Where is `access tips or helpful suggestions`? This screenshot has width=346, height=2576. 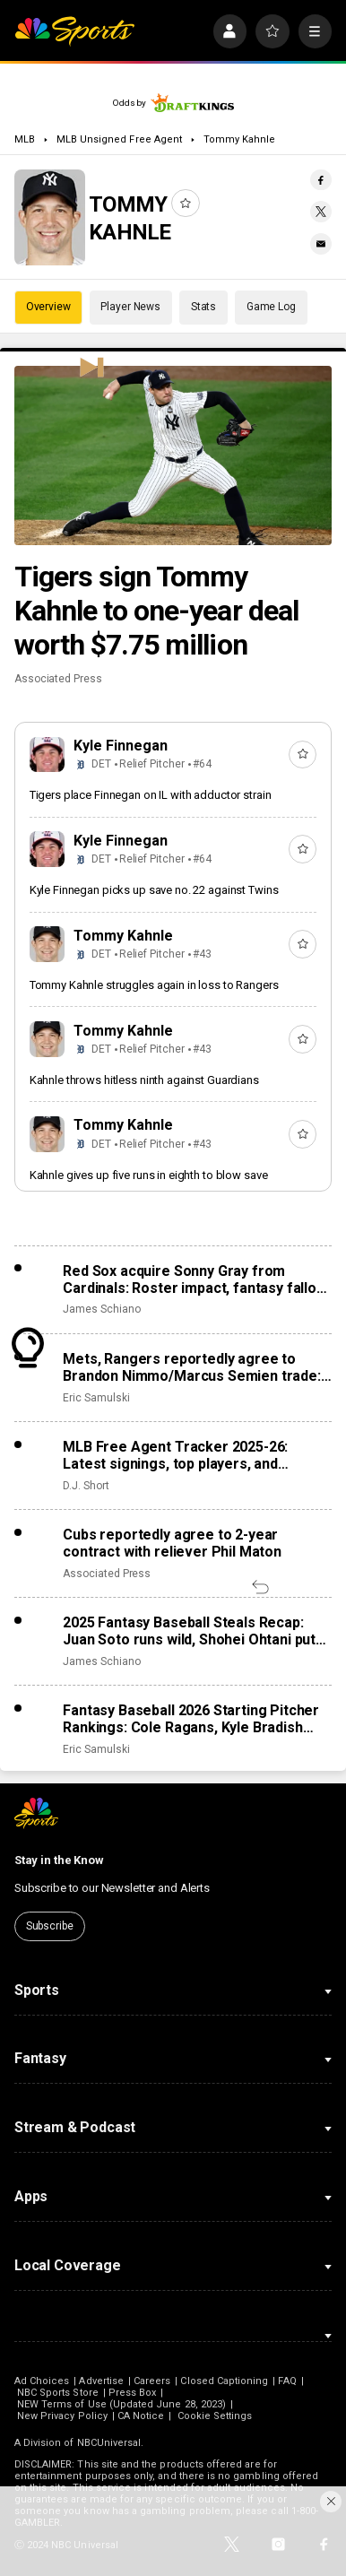 access tips or helpful suggestions is located at coordinates (28, 1348).